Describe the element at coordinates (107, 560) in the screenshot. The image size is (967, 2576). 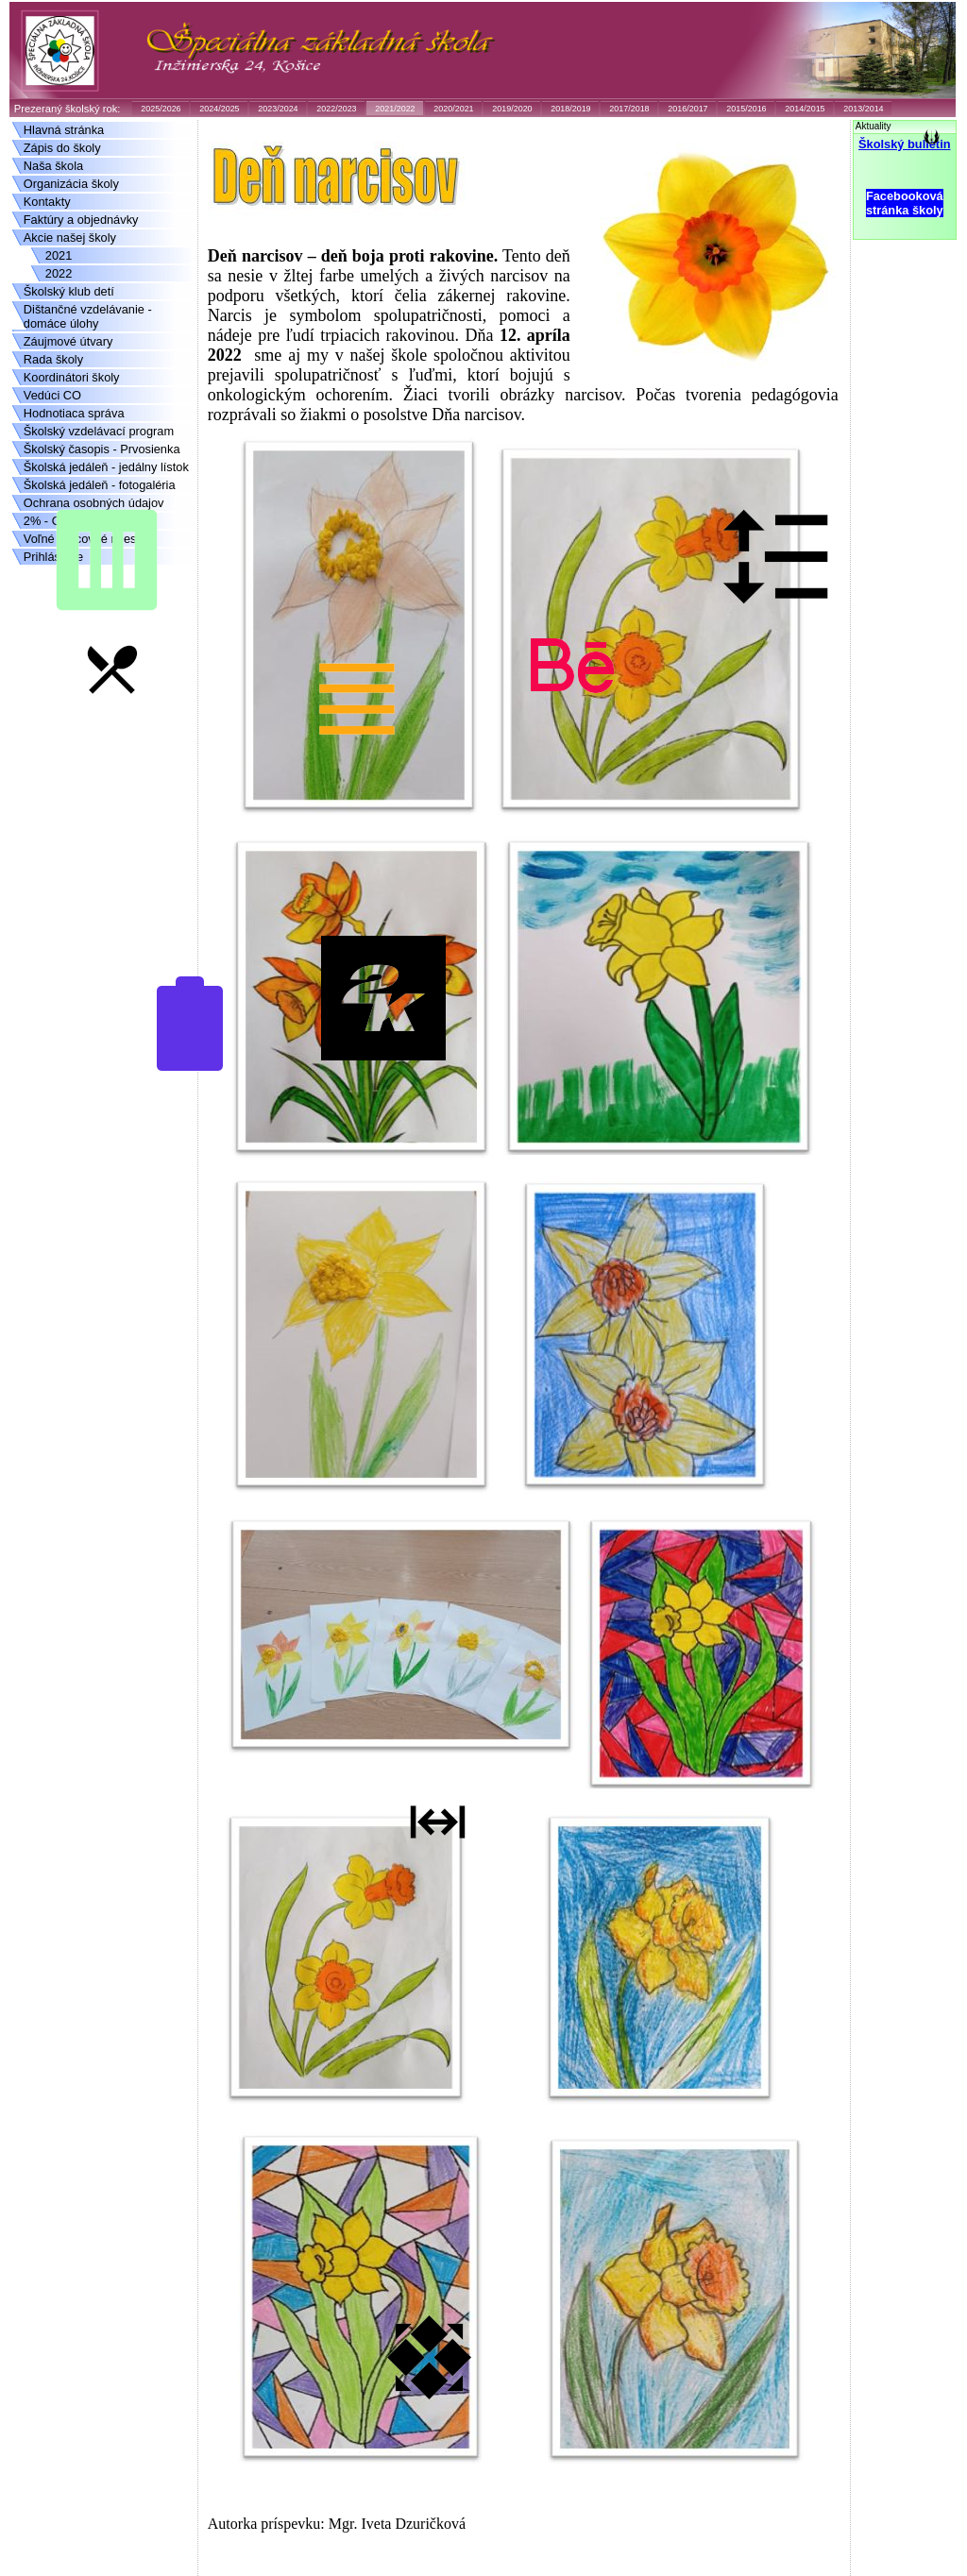
I see `switch to vertical column layout` at that location.